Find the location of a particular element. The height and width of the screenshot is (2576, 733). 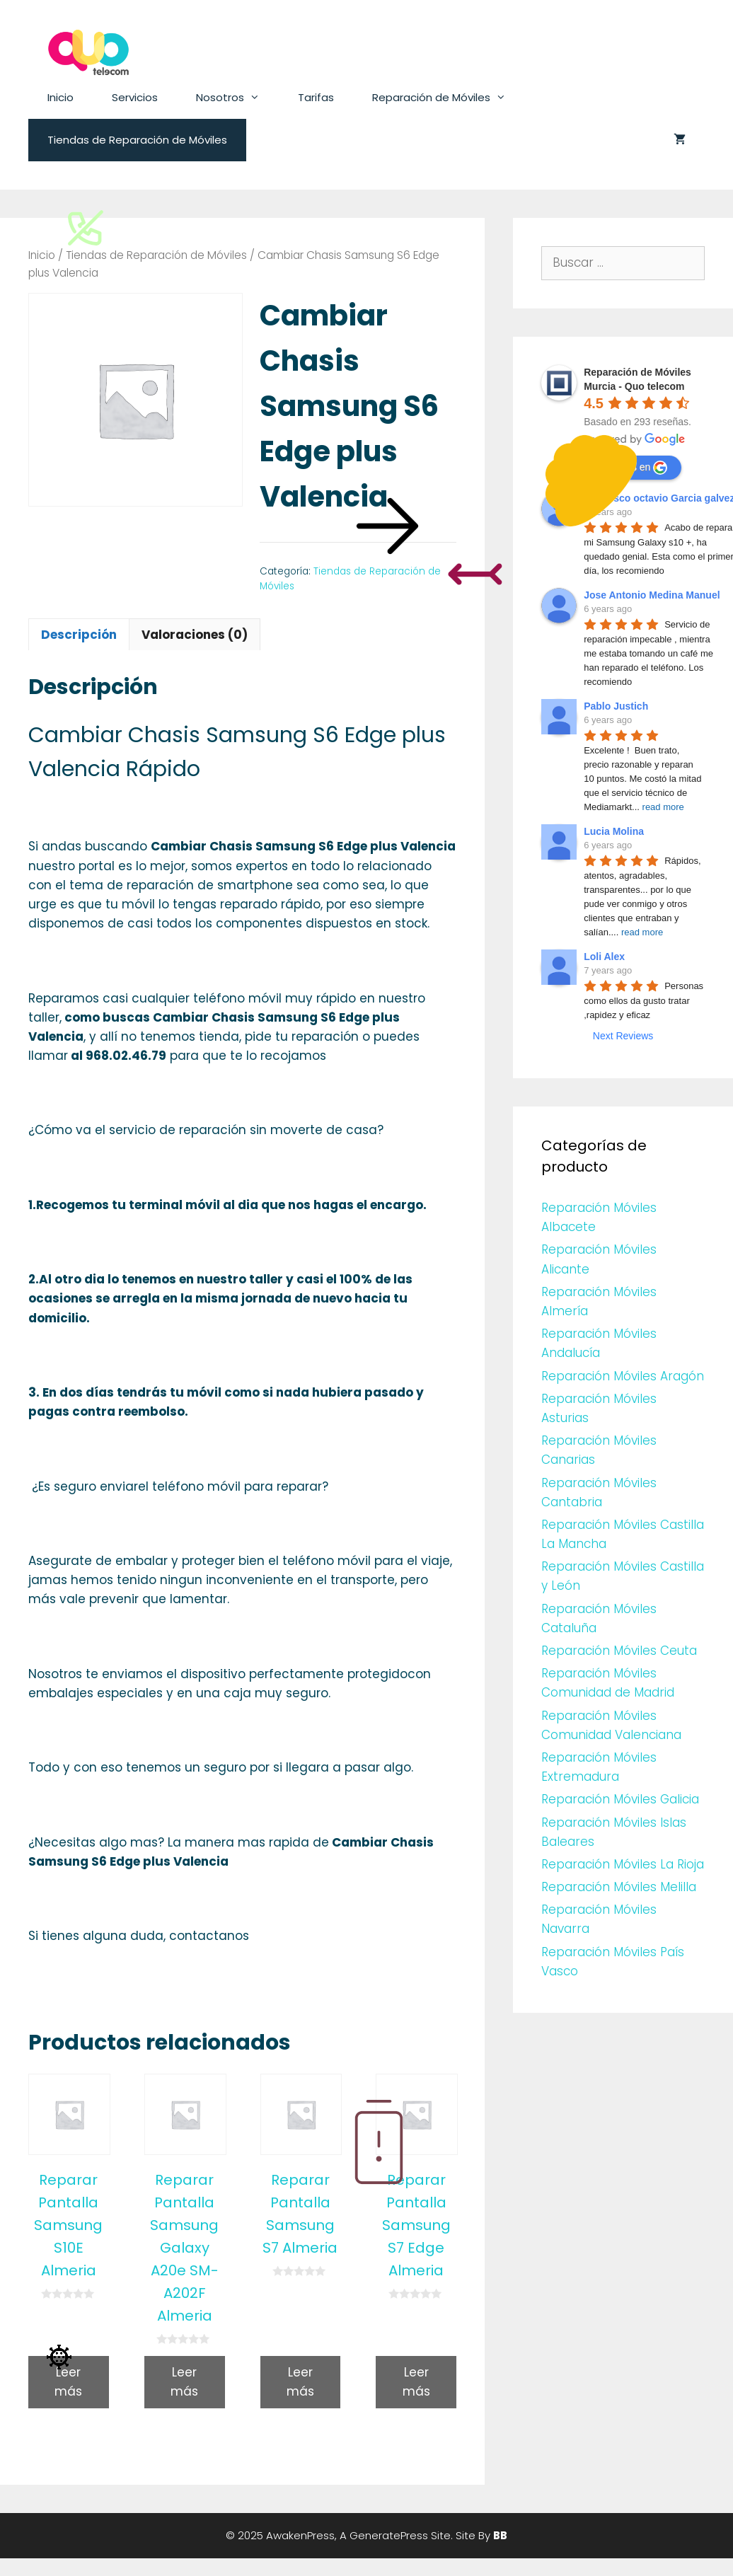

view covid-19 related information is located at coordinates (59, 2357).